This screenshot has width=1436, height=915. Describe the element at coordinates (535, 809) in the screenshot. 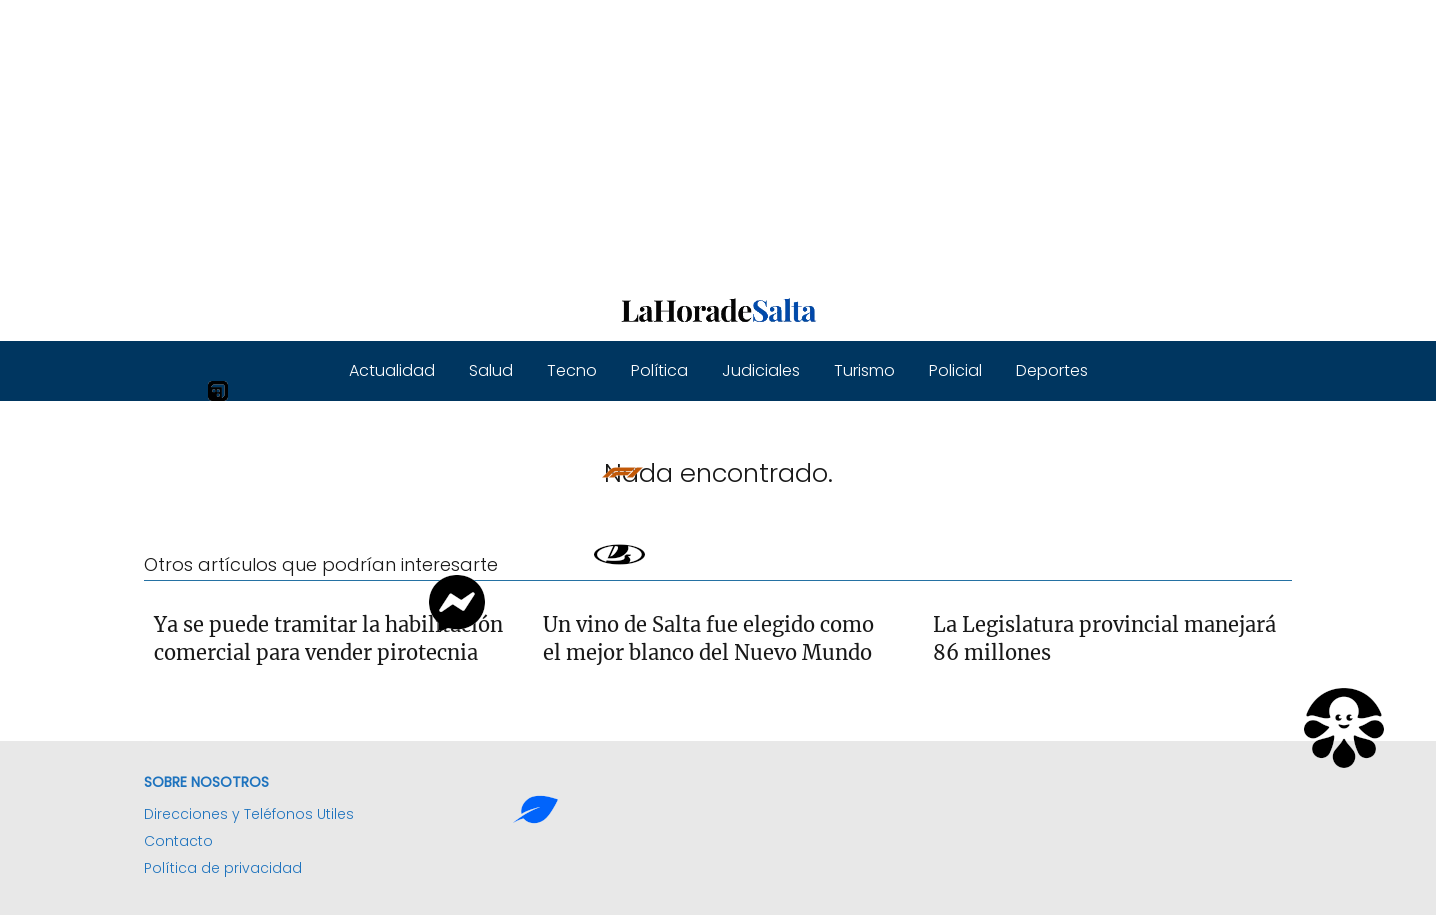

I see `chia network logo` at that location.